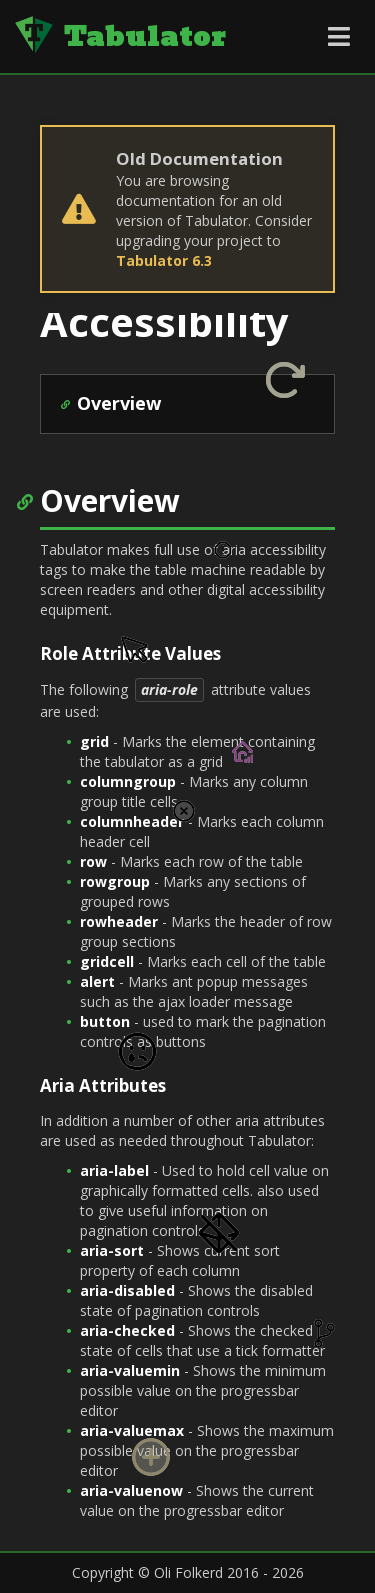 This screenshot has height=1593, width=375. I want to click on add a new item, so click(151, 1457).